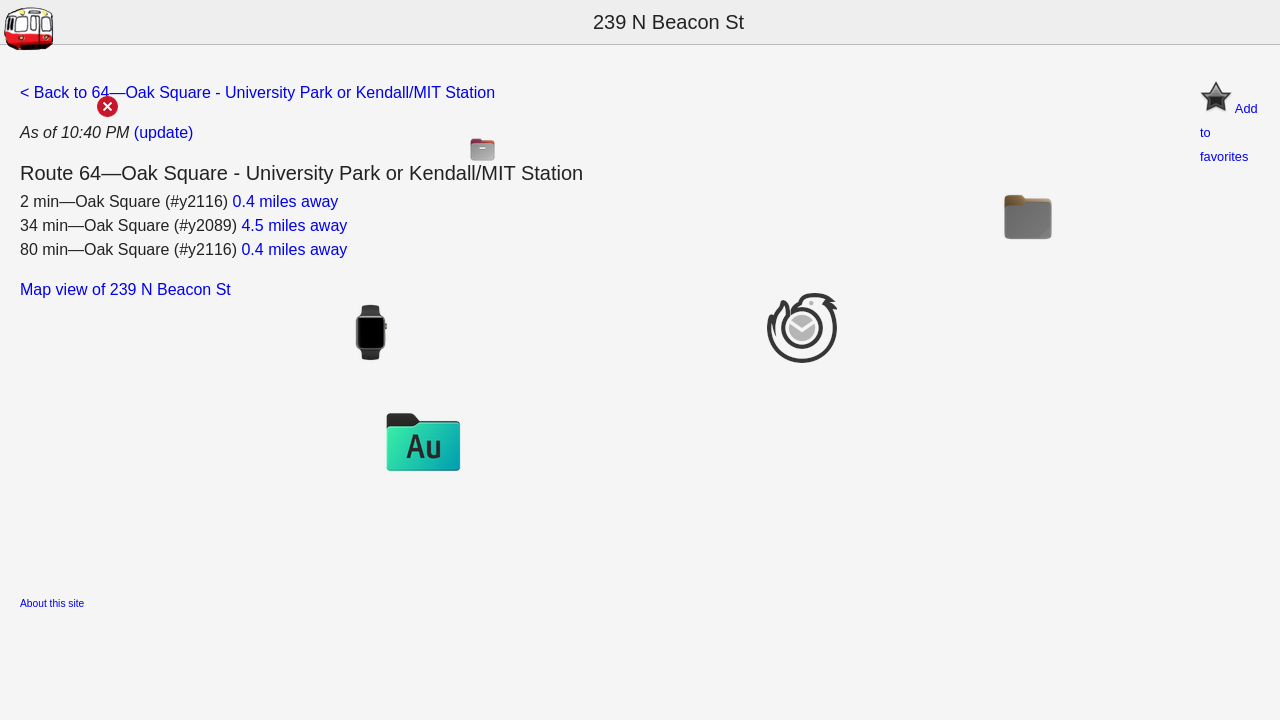  I want to click on open file folder, so click(1028, 217).